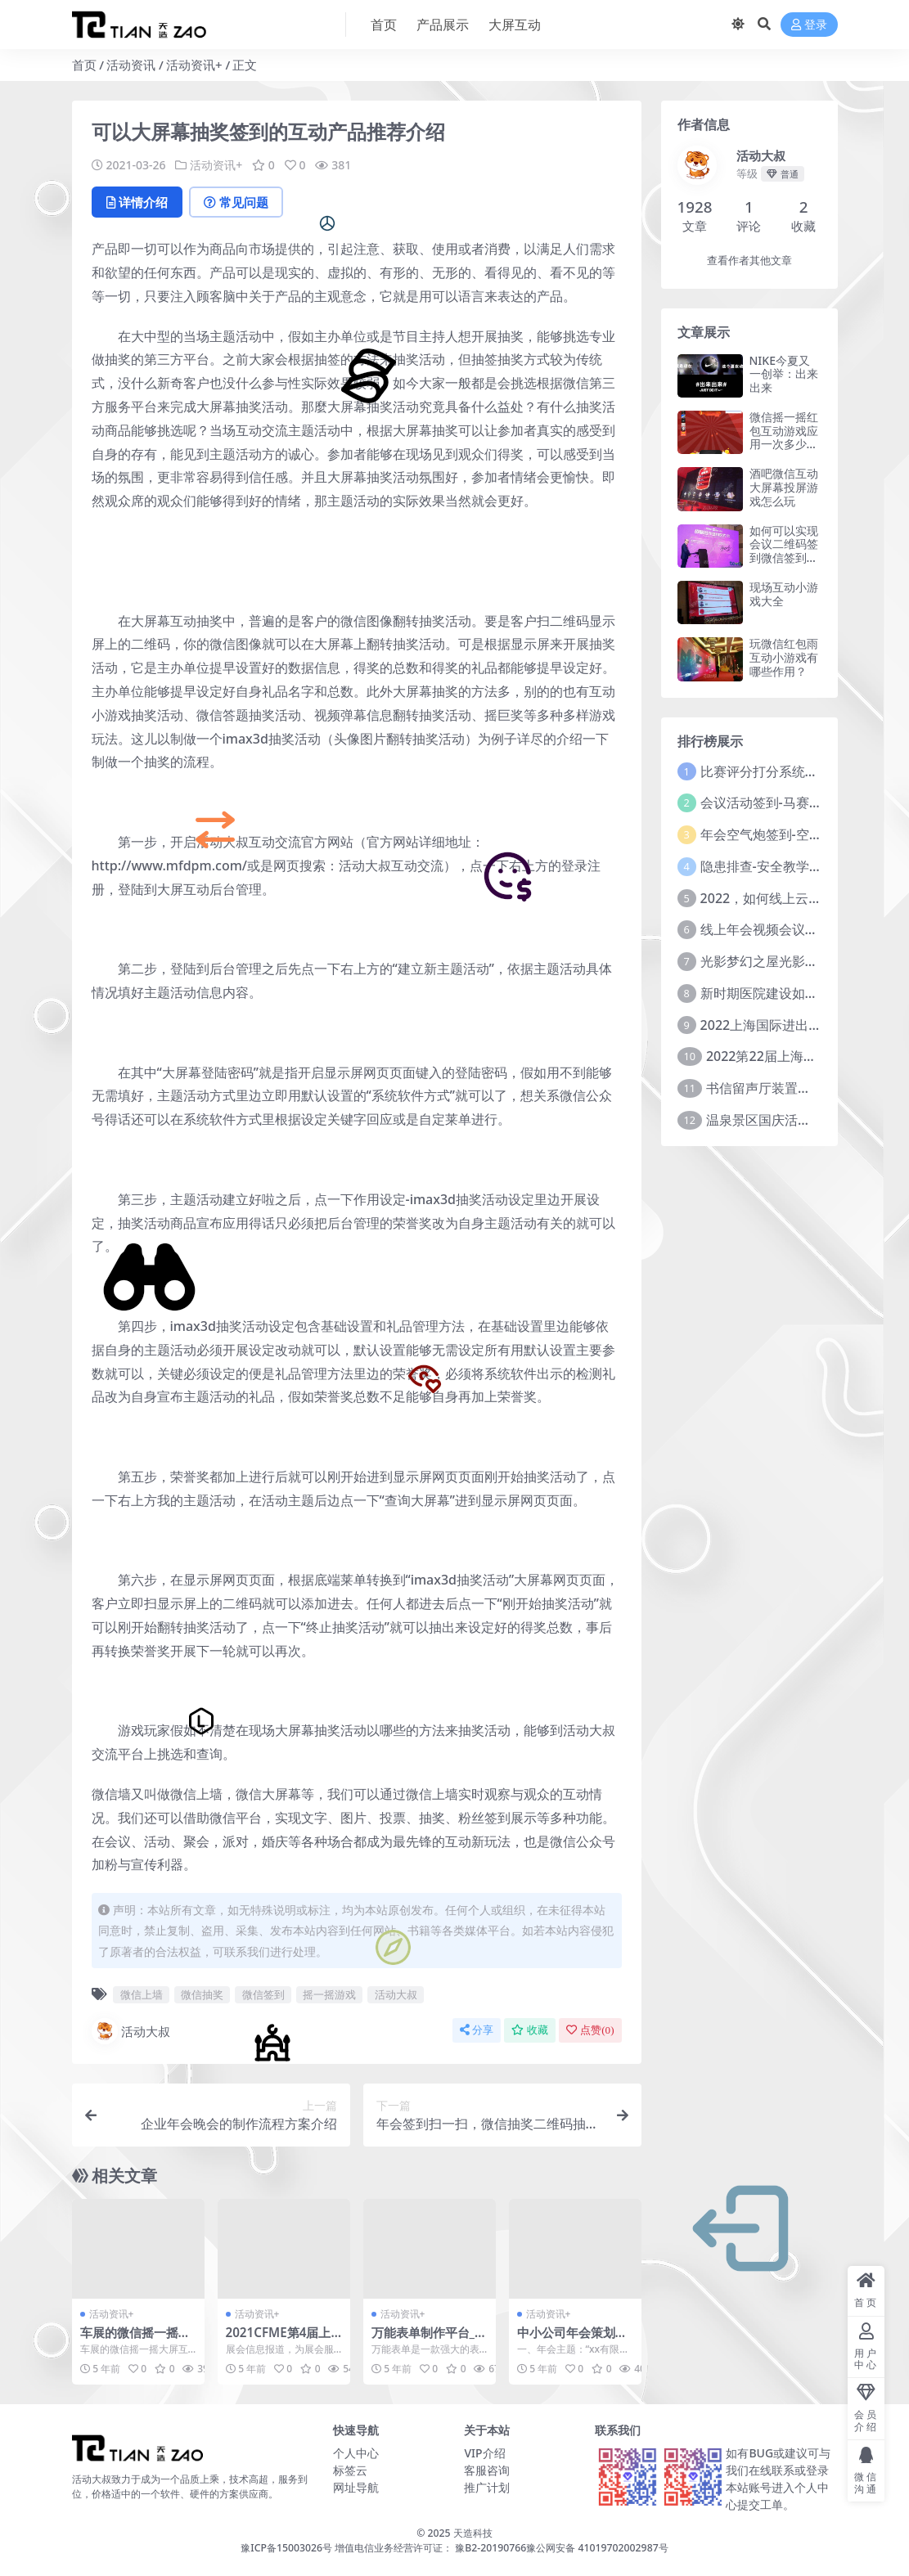  What do you see at coordinates (507, 875) in the screenshot?
I see `view account balance or earnings` at bounding box center [507, 875].